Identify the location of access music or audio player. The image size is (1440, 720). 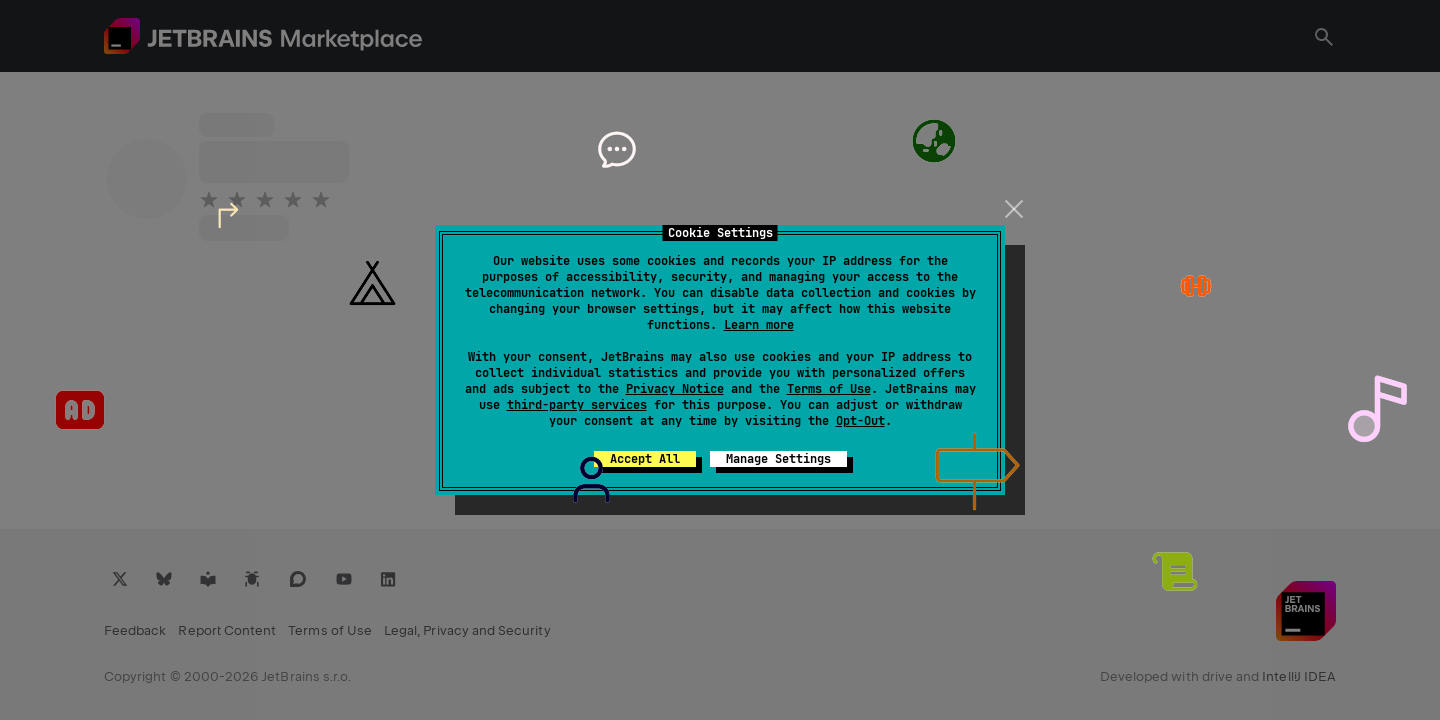
(1377, 407).